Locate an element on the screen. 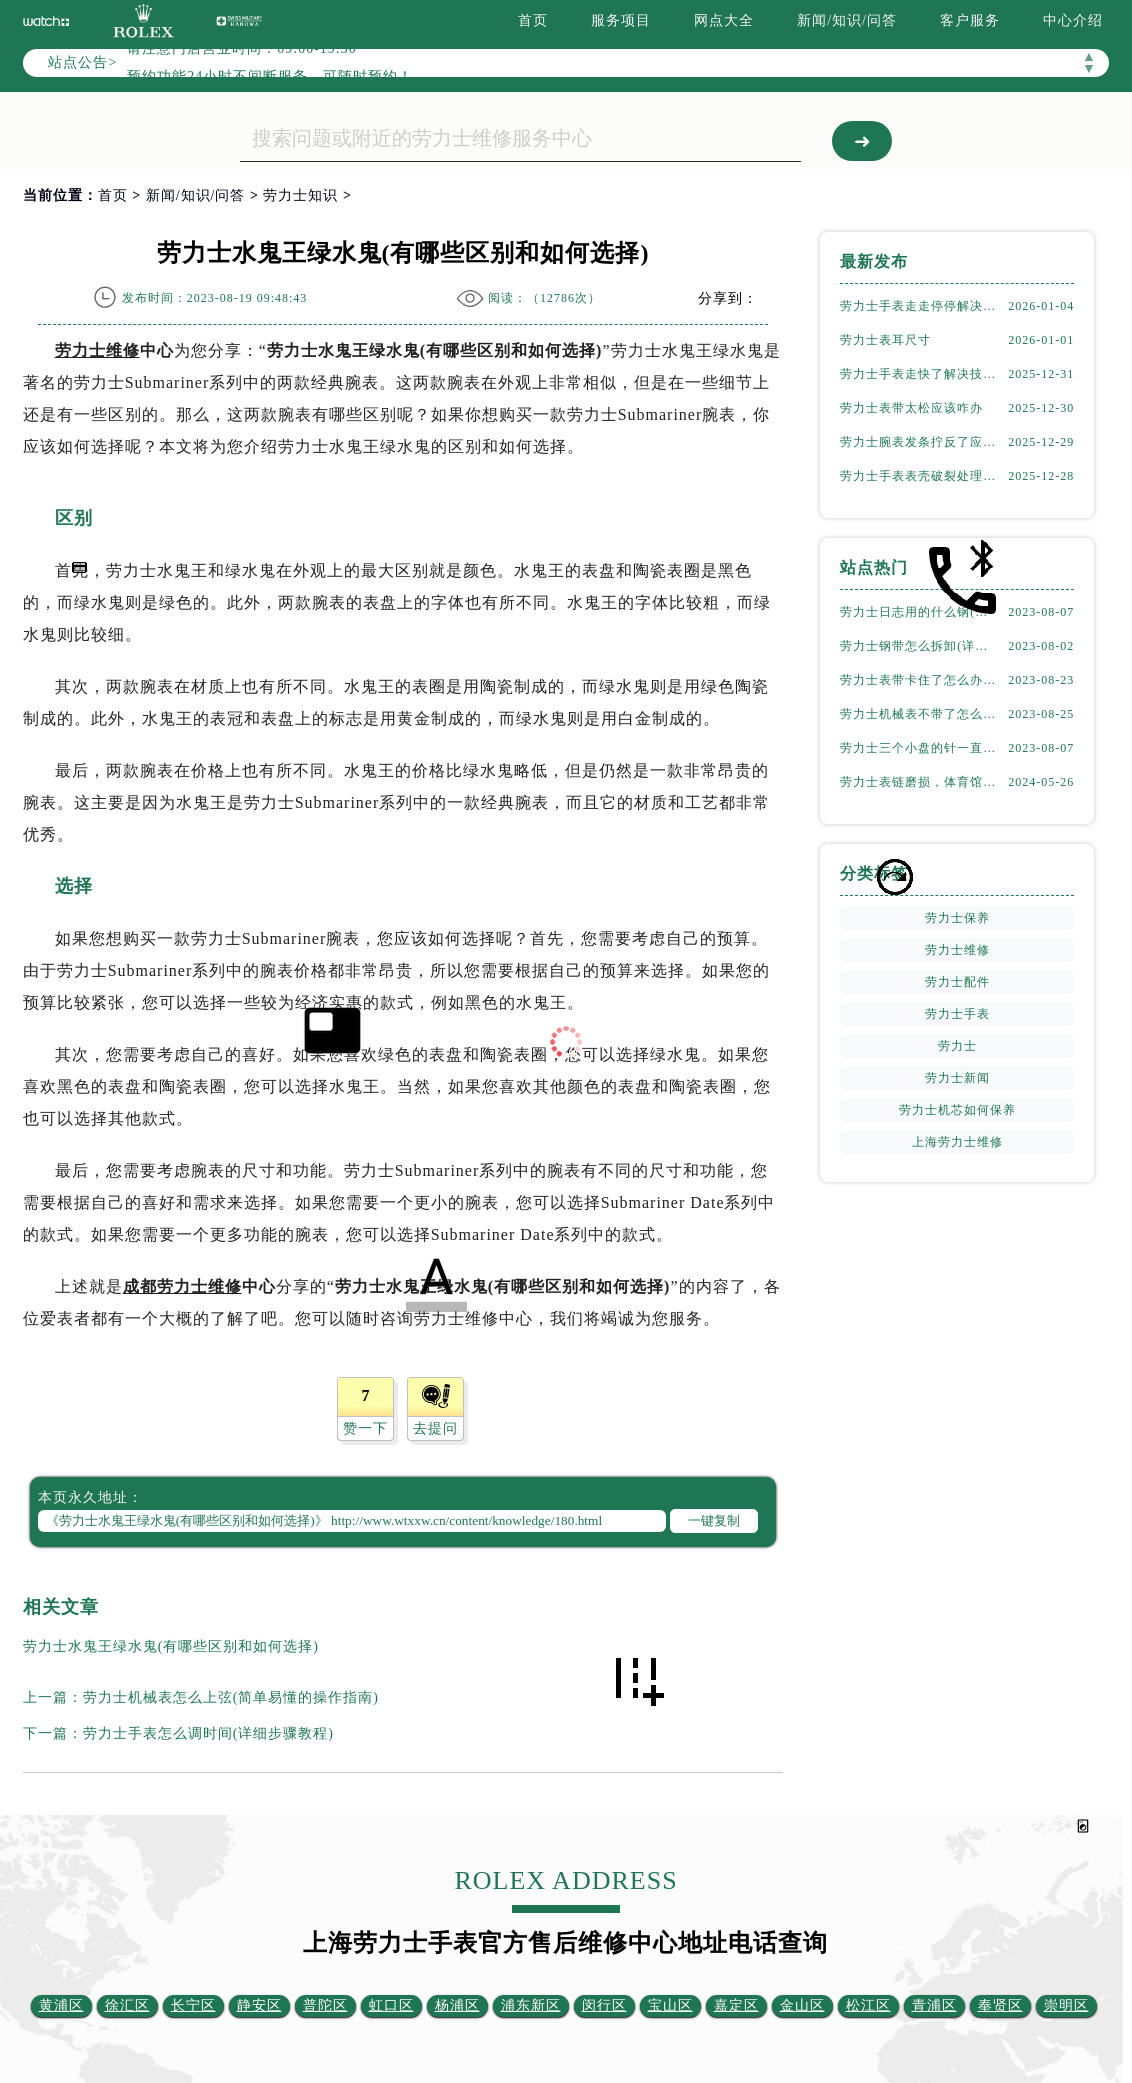 This screenshot has width=1132, height=2083. find nearby laundromat or laundry services is located at coordinates (1083, 1826).